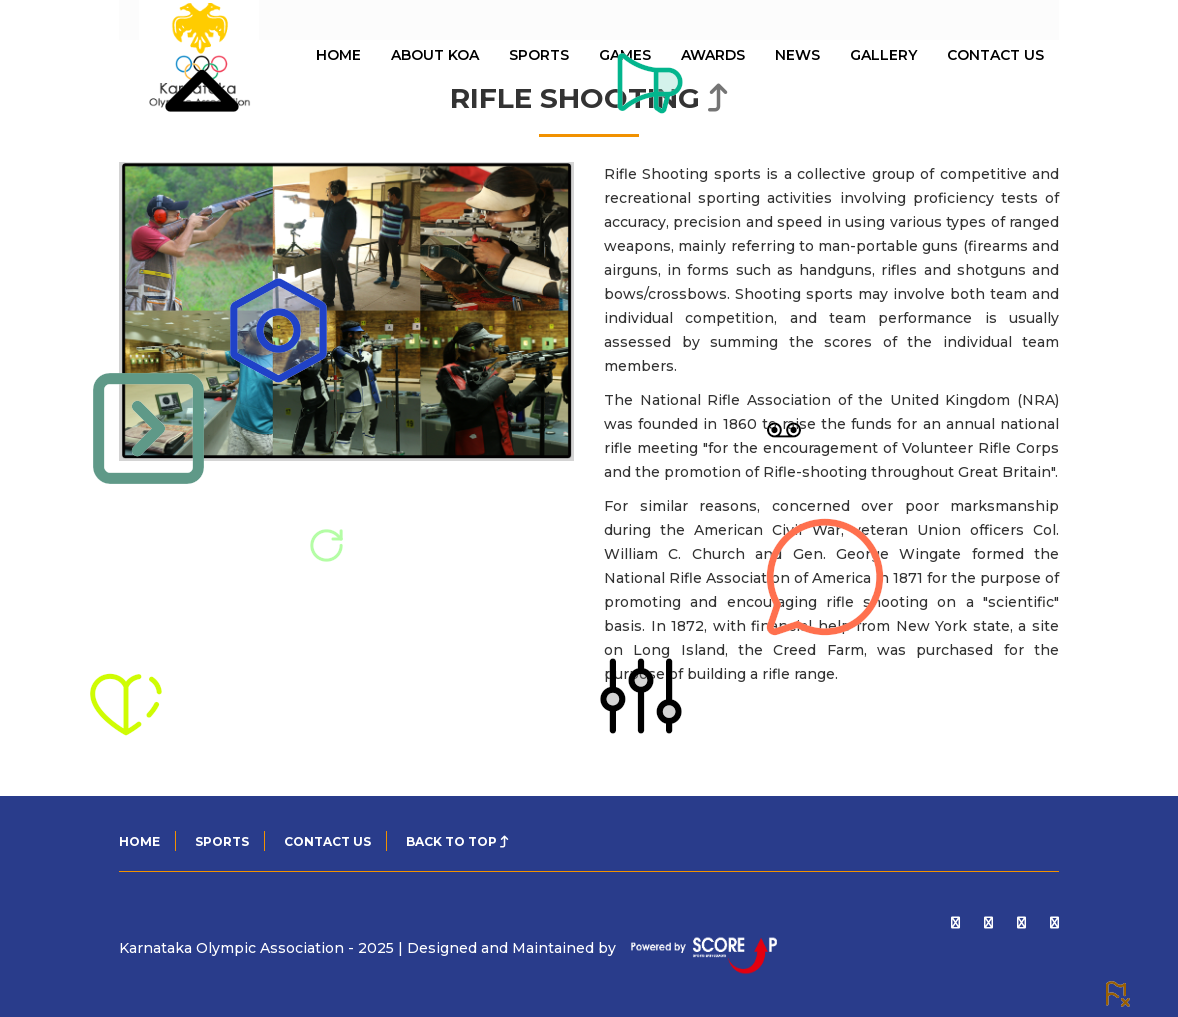 This screenshot has height=1017, width=1178. What do you see at coordinates (825, 577) in the screenshot?
I see `open a chat or messaging feature` at bounding box center [825, 577].